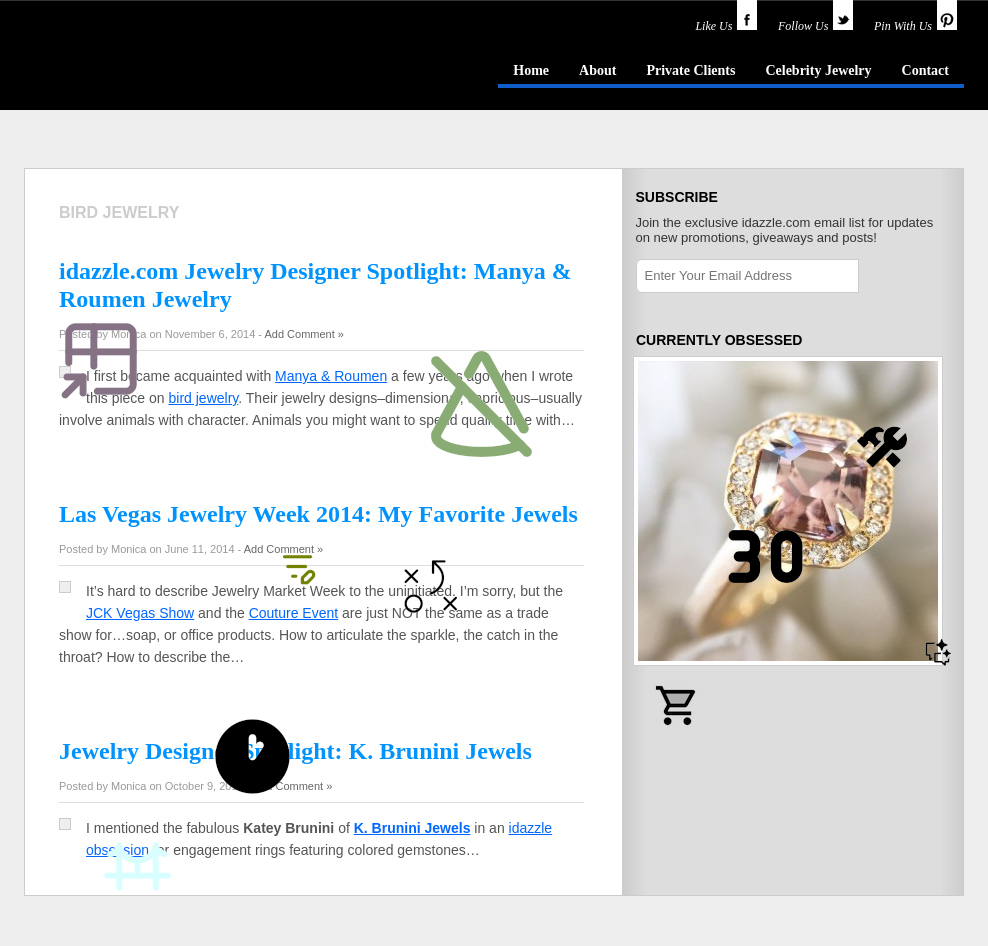  I want to click on disable construction or maintenance mode, so click(481, 406).